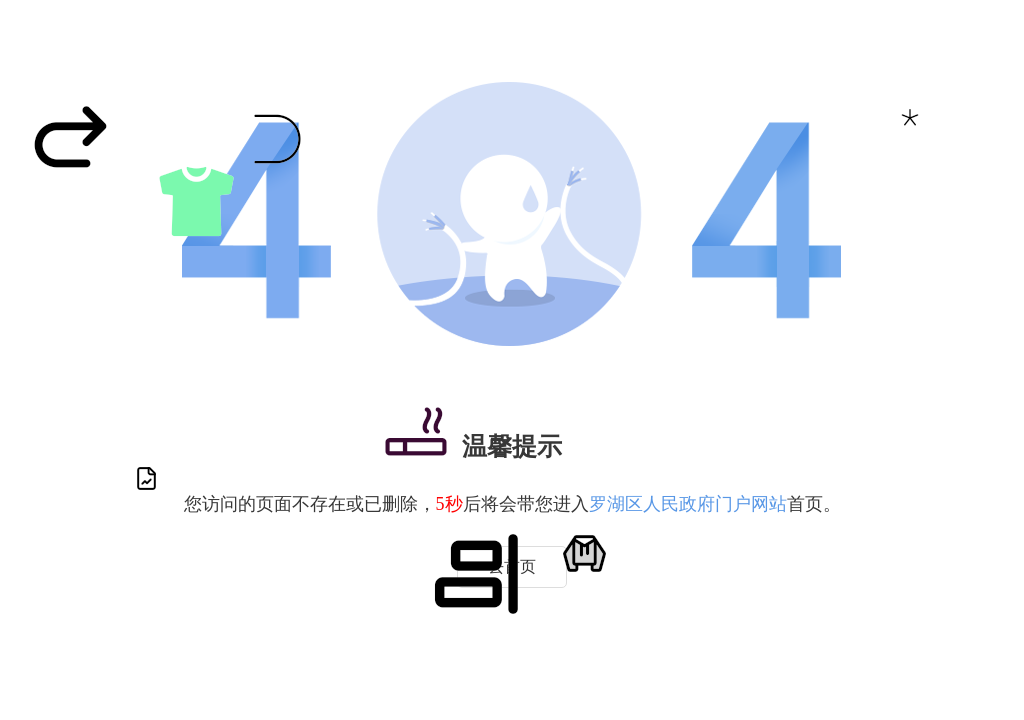 The height and width of the screenshot is (720, 1024). What do you see at coordinates (416, 438) in the screenshot?
I see `indicates a designated smoking area` at bounding box center [416, 438].